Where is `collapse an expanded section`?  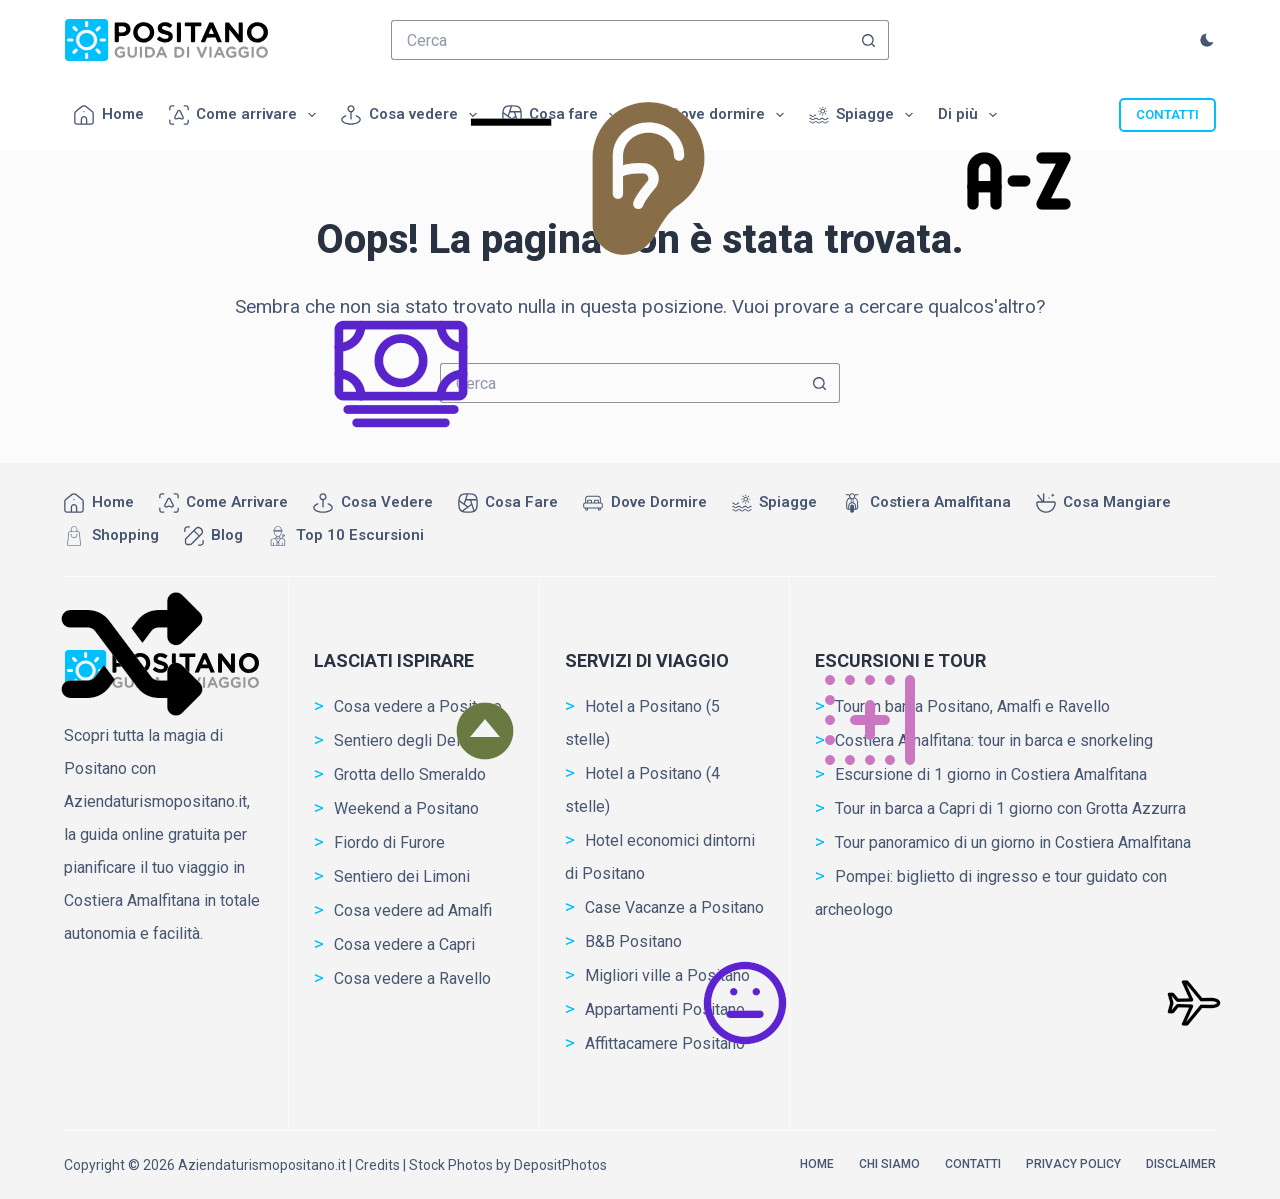
collapse an expanded section is located at coordinates (485, 731).